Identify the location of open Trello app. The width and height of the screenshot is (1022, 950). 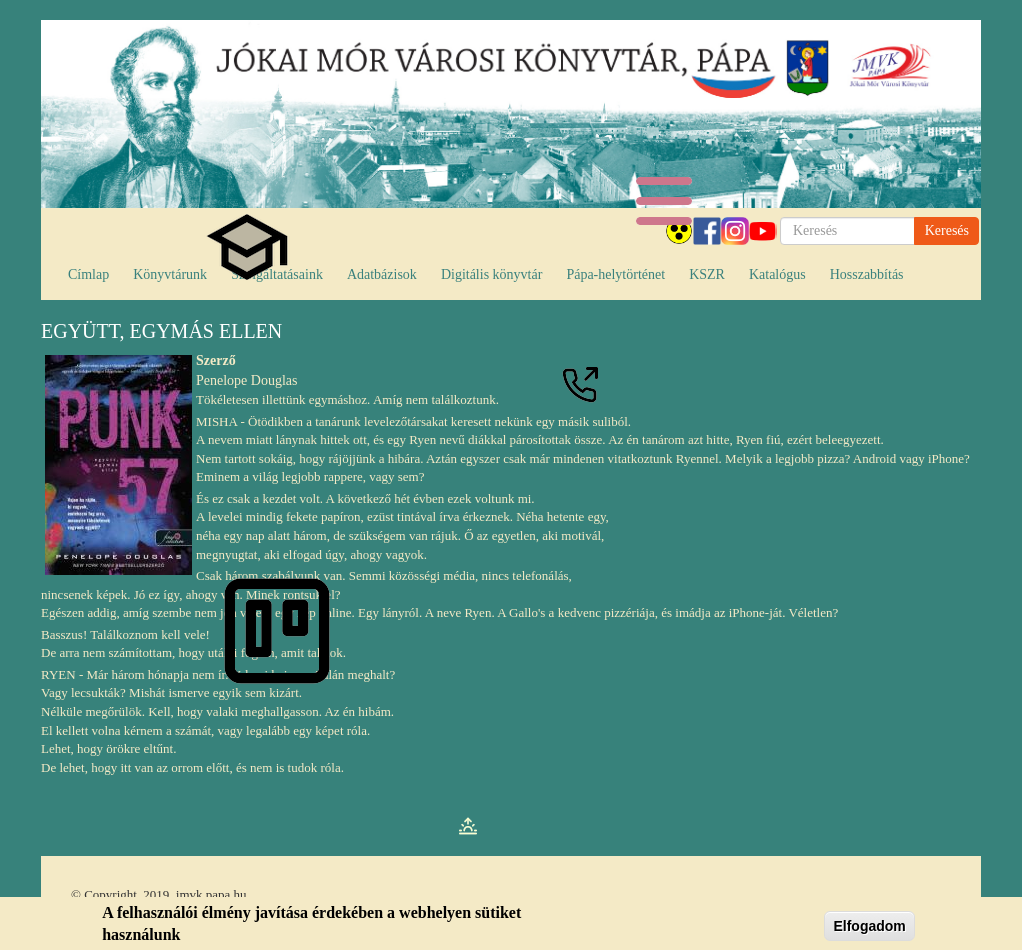
(277, 631).